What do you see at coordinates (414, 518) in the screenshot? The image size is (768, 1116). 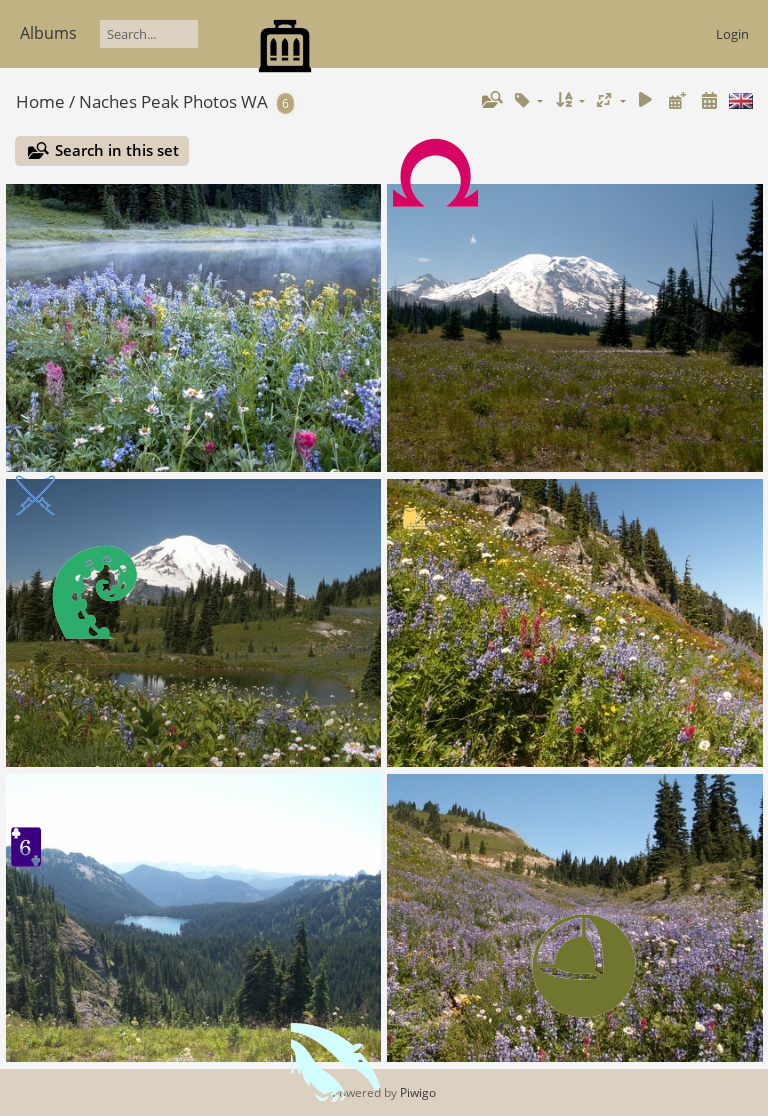 I see `select concrete or cement materials` at bounding box center [414, 518].